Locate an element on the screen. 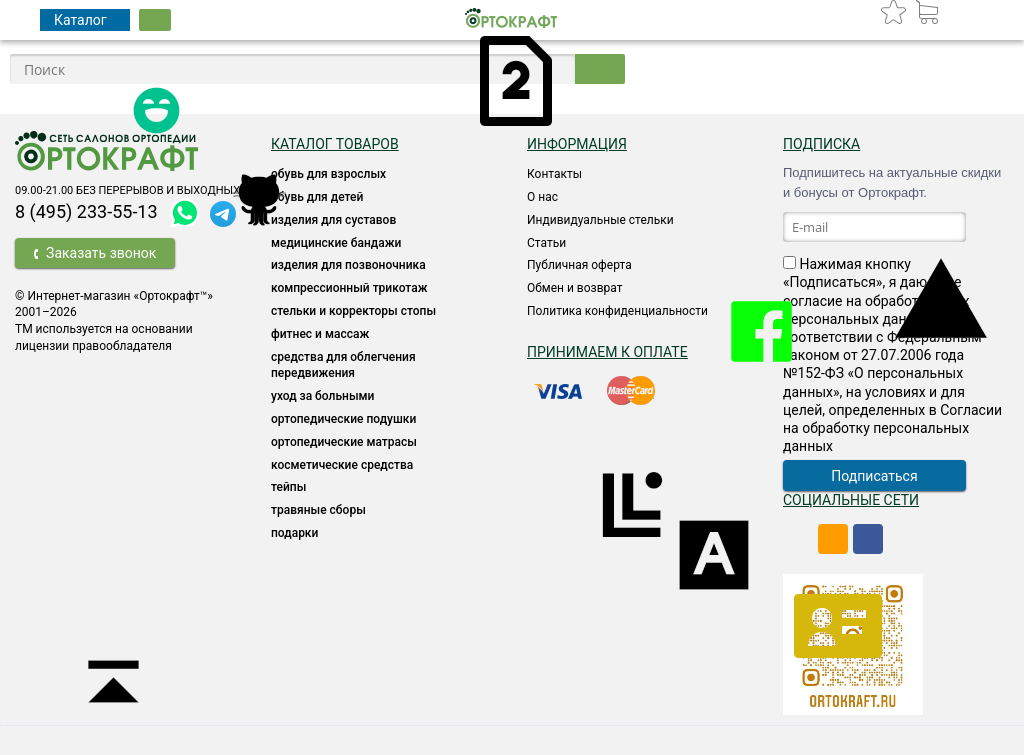 The height and width of the screenshot is (755, 1024). open refined github browser extension is located at coordinates (259, 200).